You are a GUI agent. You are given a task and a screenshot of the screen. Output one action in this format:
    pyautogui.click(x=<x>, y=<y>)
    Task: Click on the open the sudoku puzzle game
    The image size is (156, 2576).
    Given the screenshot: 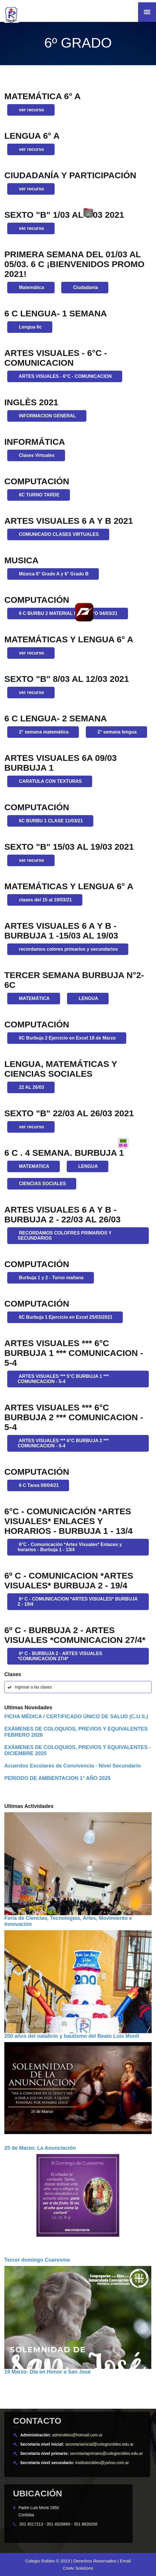 What is the action you would take?
    pyautogui.click(x=64, y=2024)
    